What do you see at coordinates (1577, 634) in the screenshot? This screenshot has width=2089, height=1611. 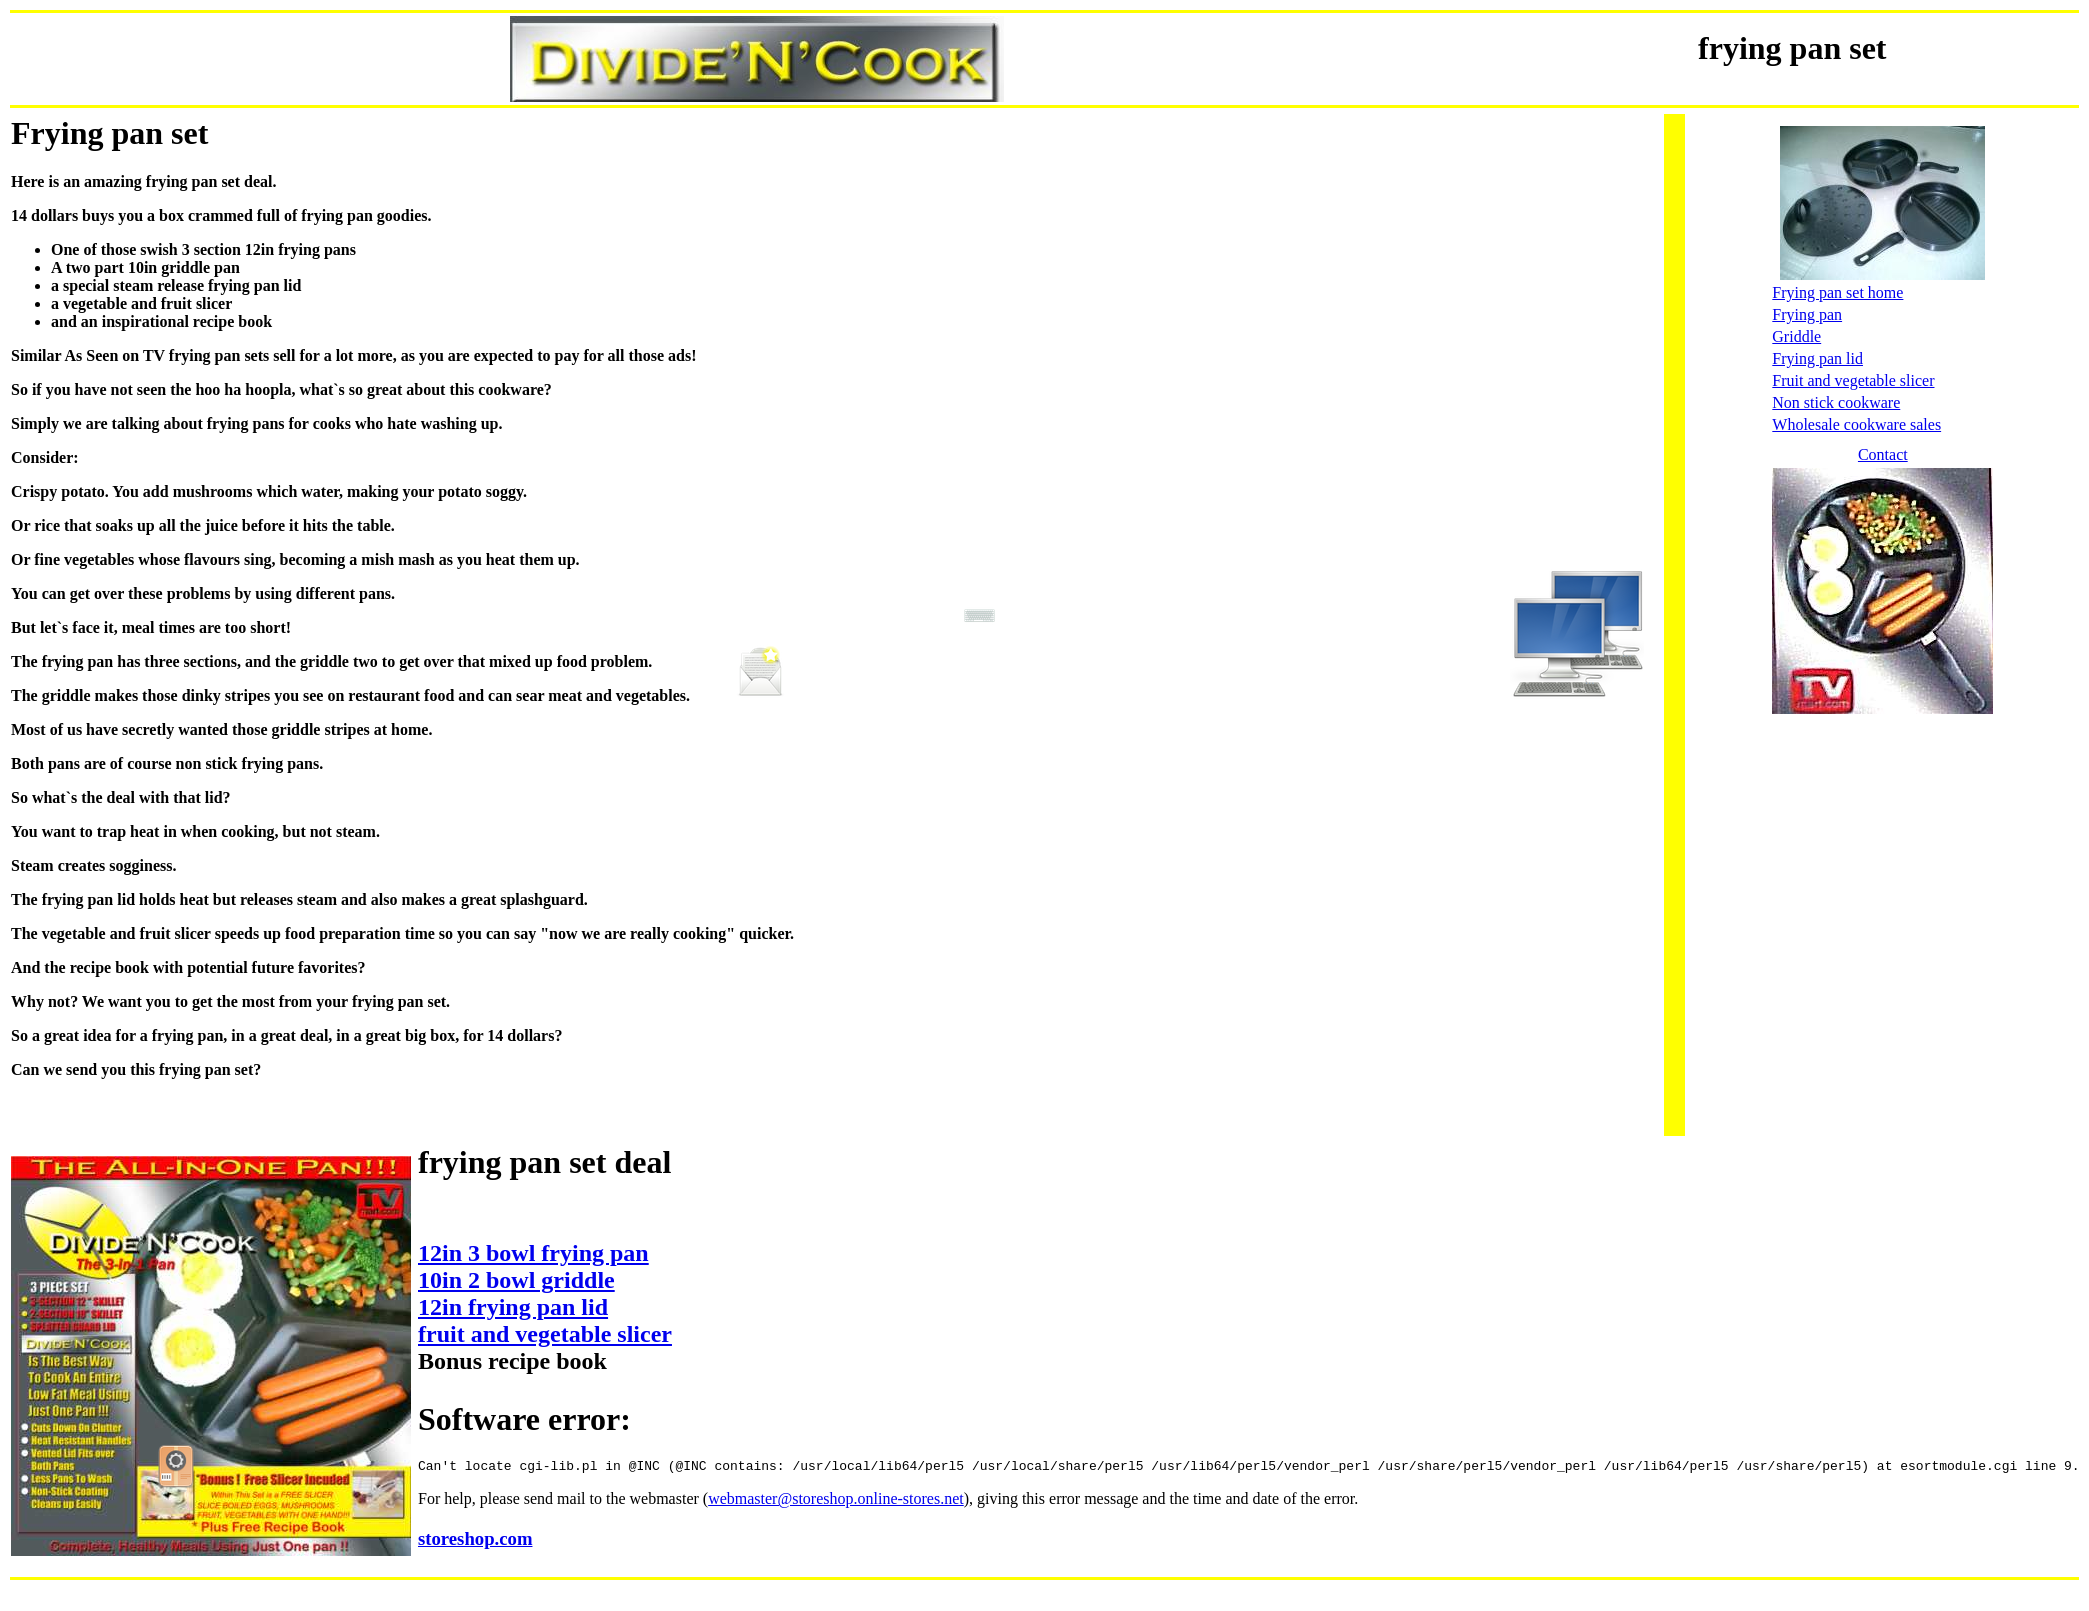 I see `indicates network connection is idle with no active traffic` at bounding box center [1577, 634].